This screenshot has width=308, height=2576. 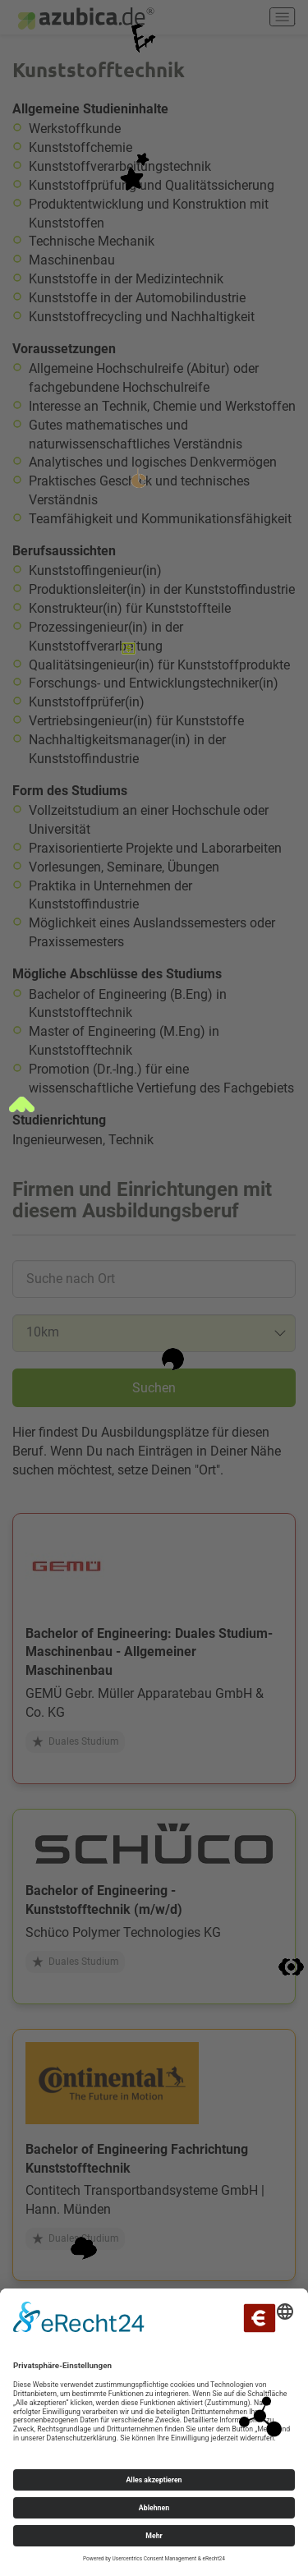 I want to click on open Anki flashcard application, so click(x=135, y=172).